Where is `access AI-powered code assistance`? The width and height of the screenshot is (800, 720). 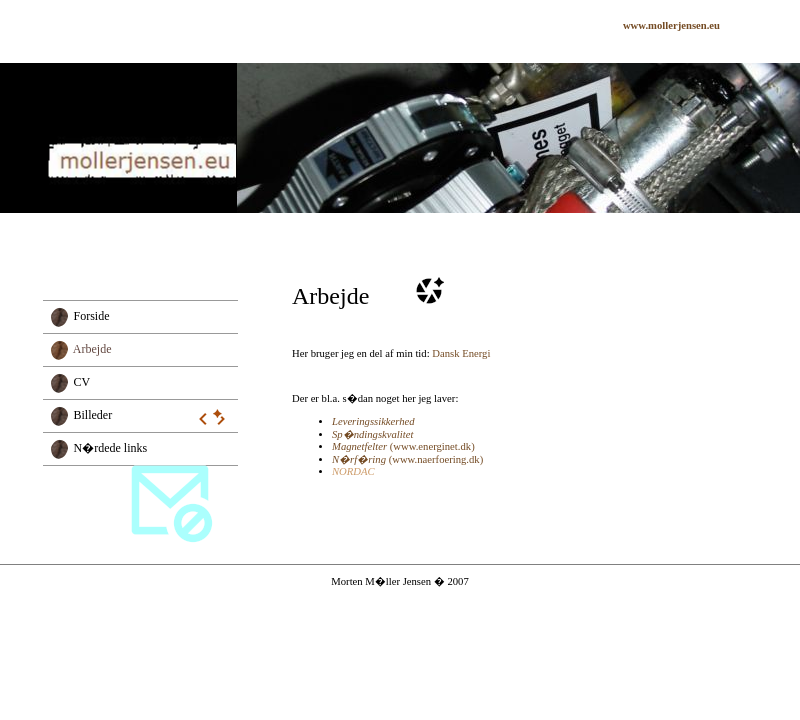 access AI-powered code assistance is located at coordinates (212, 419).